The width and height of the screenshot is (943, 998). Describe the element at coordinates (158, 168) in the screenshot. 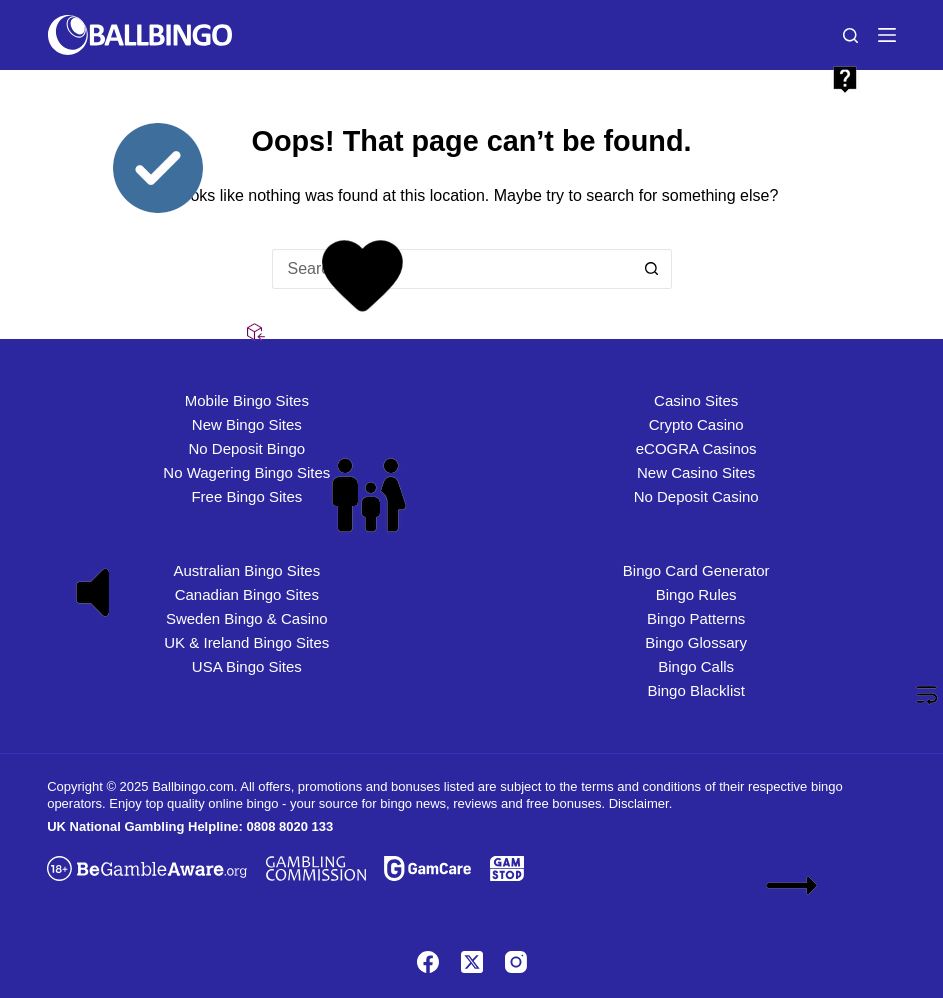

I see `indicates successful completion or confirmation` at that location.